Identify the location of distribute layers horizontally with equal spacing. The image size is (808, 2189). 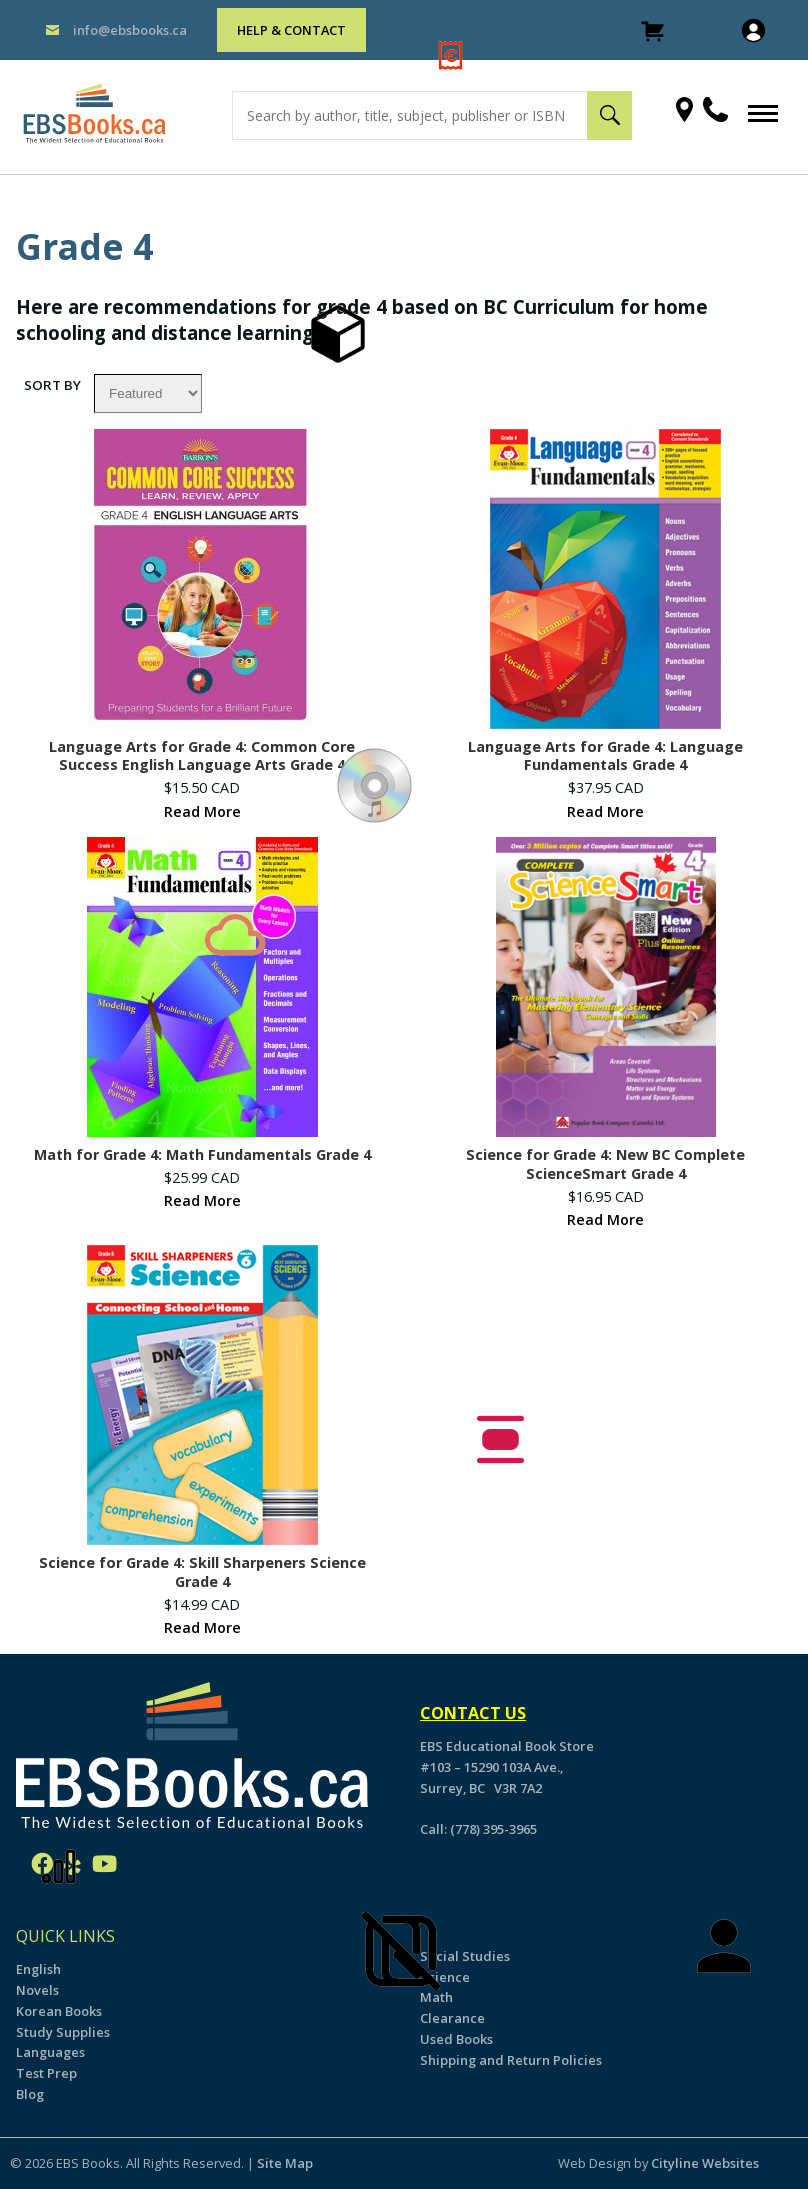
(500, 1439).